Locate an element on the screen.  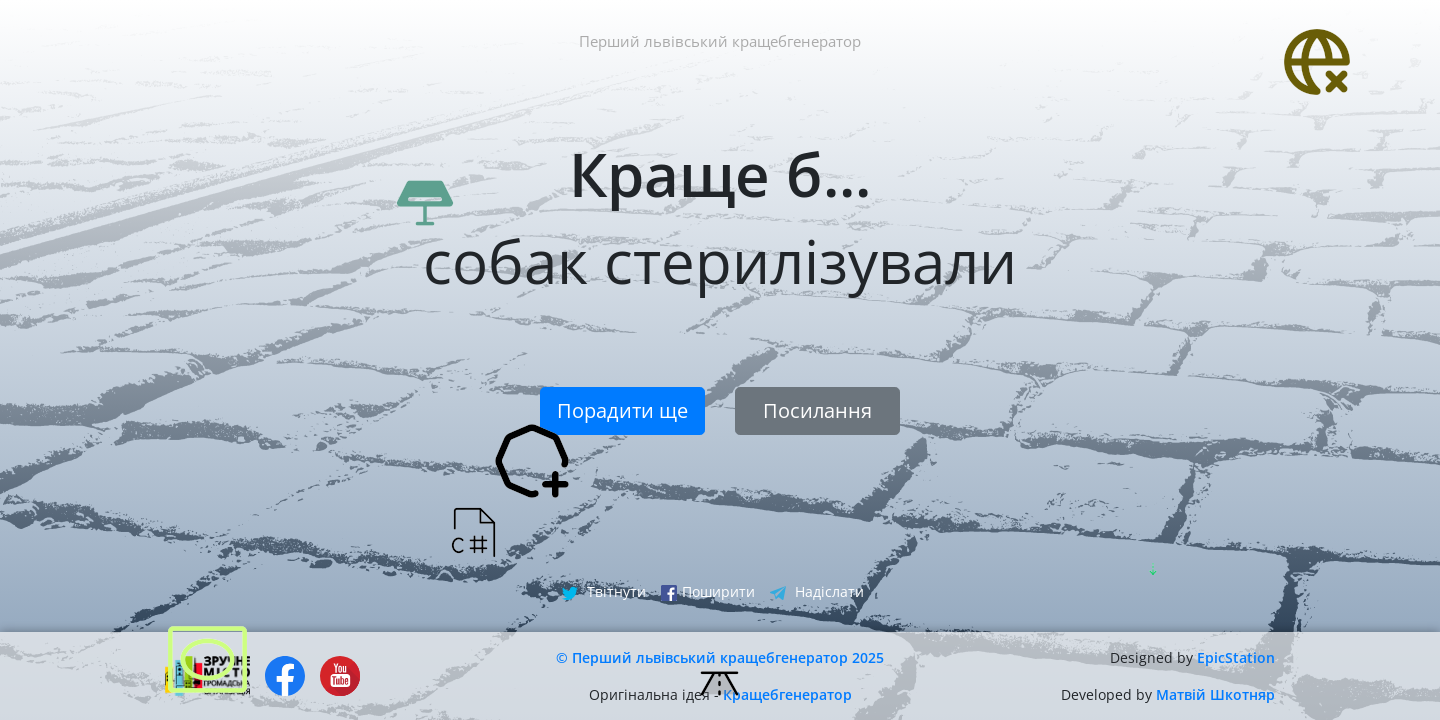
open a C# source code file is located at coordinates (474, 532).